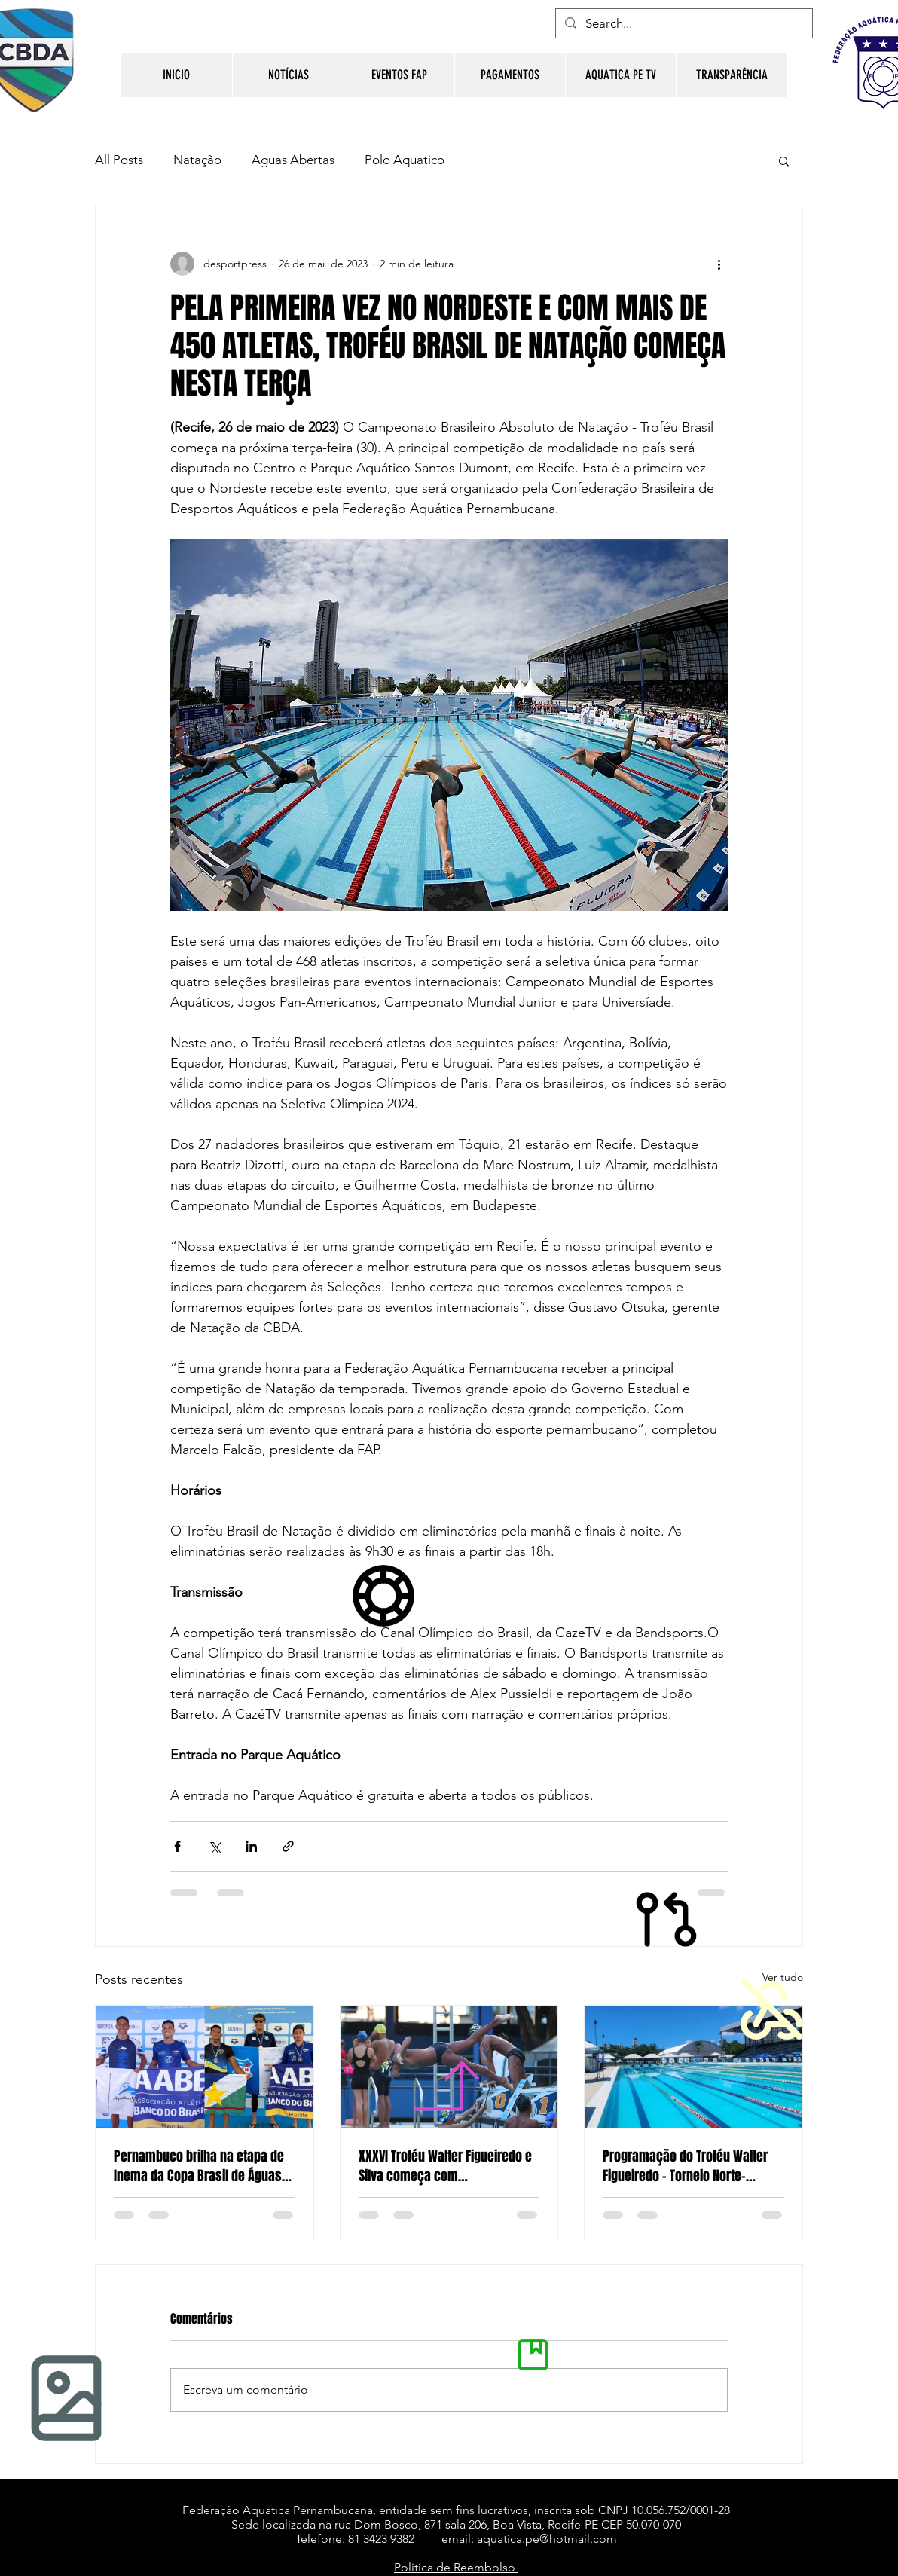 The height and width of the screenshot is (2576, 898). I want to click on move item up or forward in sequence, so click(449, 2089).